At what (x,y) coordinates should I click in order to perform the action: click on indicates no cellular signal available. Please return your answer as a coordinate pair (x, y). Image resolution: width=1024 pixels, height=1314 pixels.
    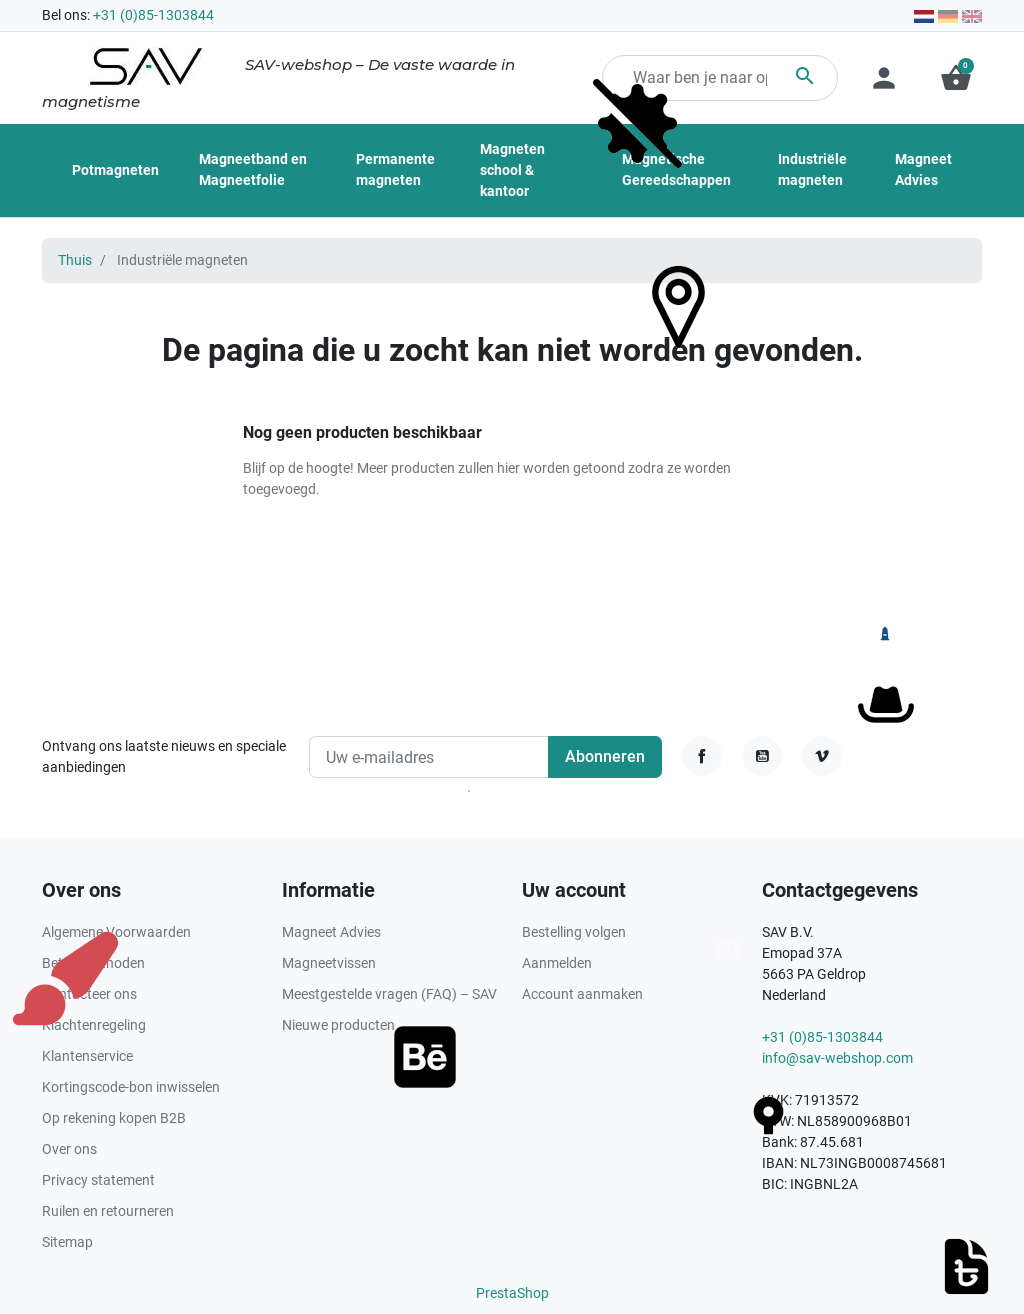
    Looking at the image, I should click on (477, 784).